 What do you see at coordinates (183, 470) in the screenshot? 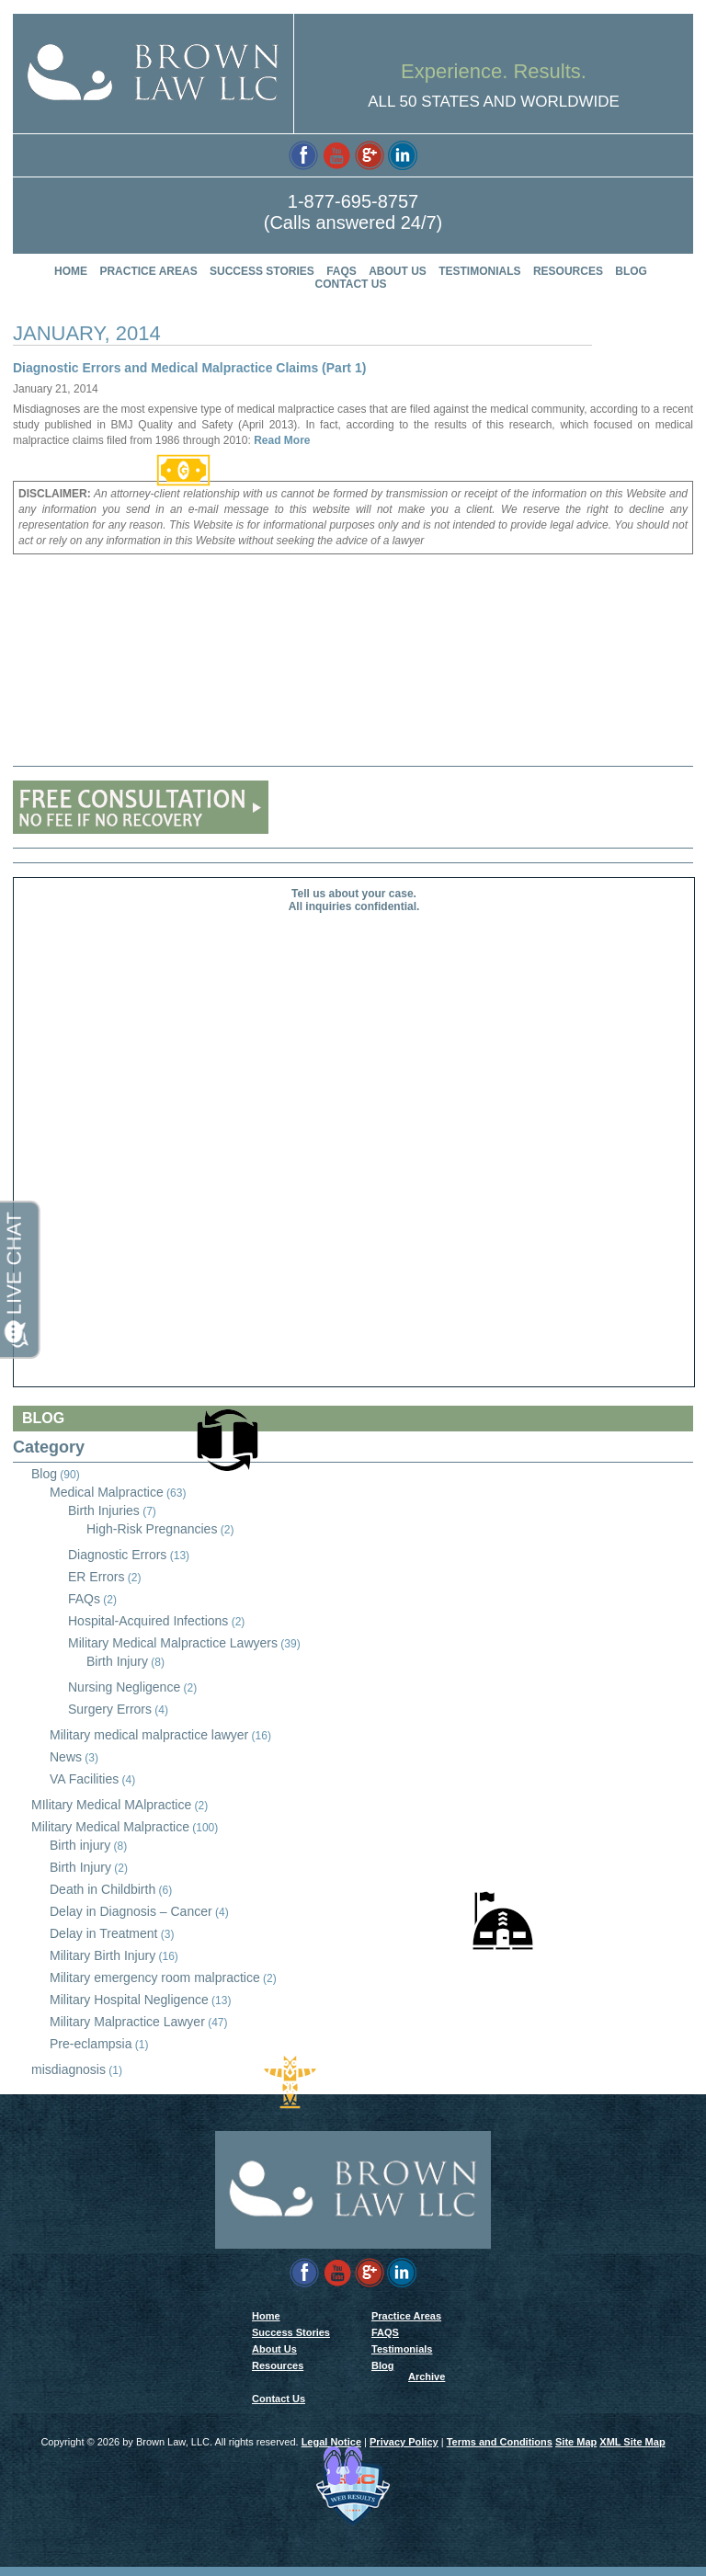
I see `view your wallet or balance` at bounding box center [183, 470].